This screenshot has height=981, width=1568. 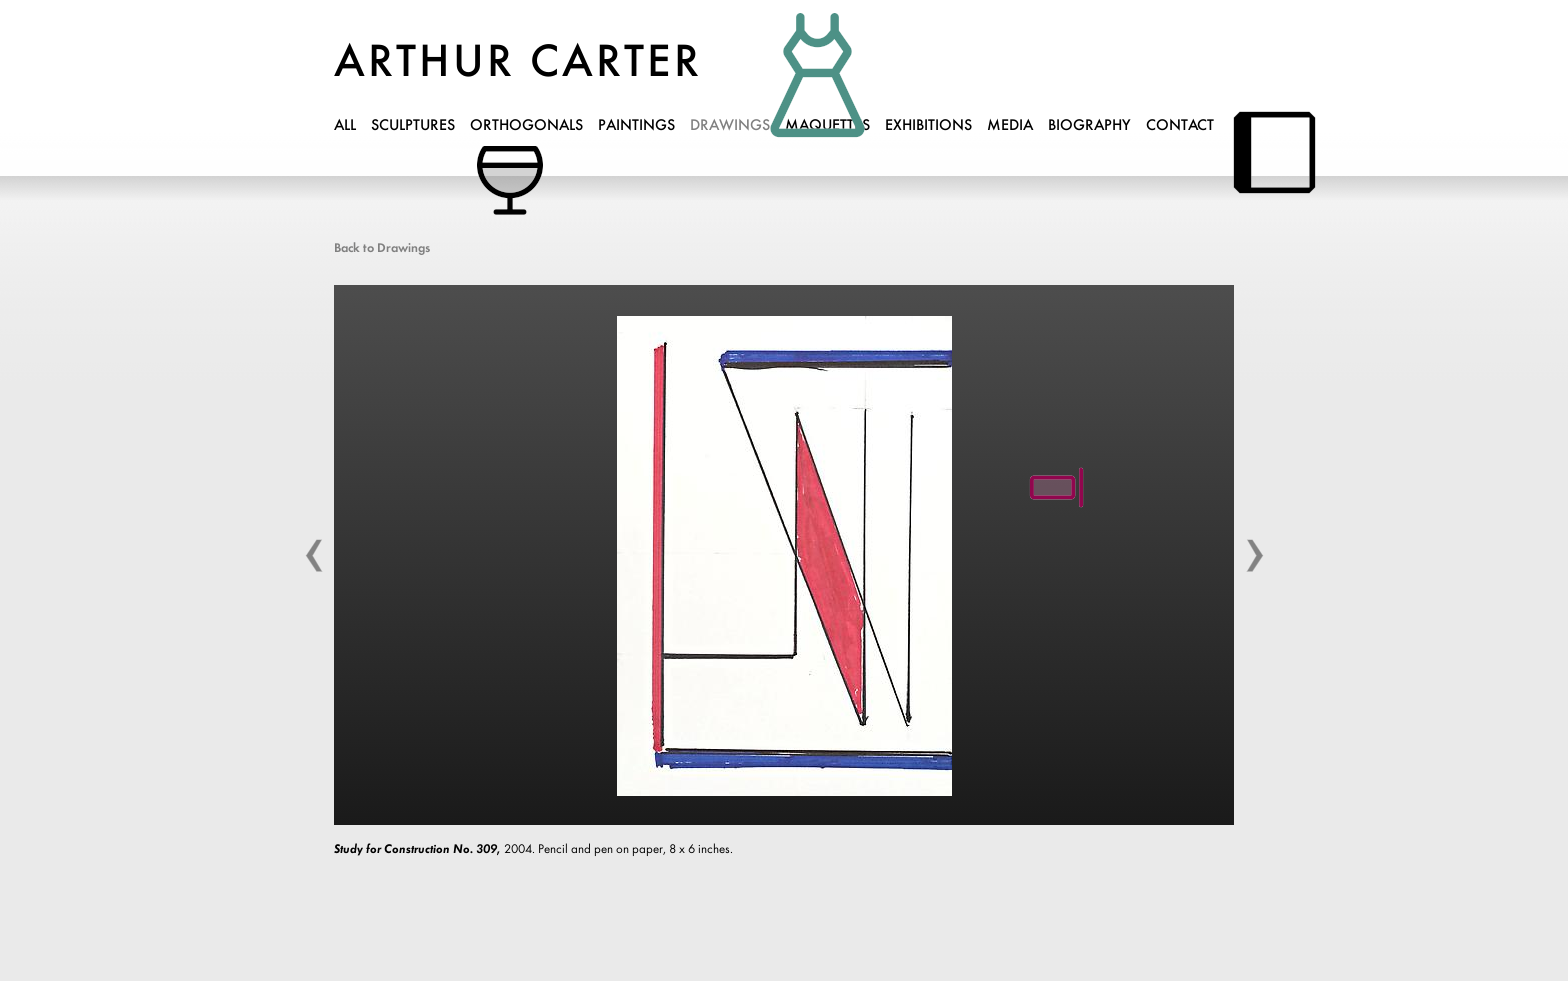 What do you see at coordinates (1274, 152) in the screenshot?
I see `move activity bar to the left side of the editor` at bounding box center [1274, 152].